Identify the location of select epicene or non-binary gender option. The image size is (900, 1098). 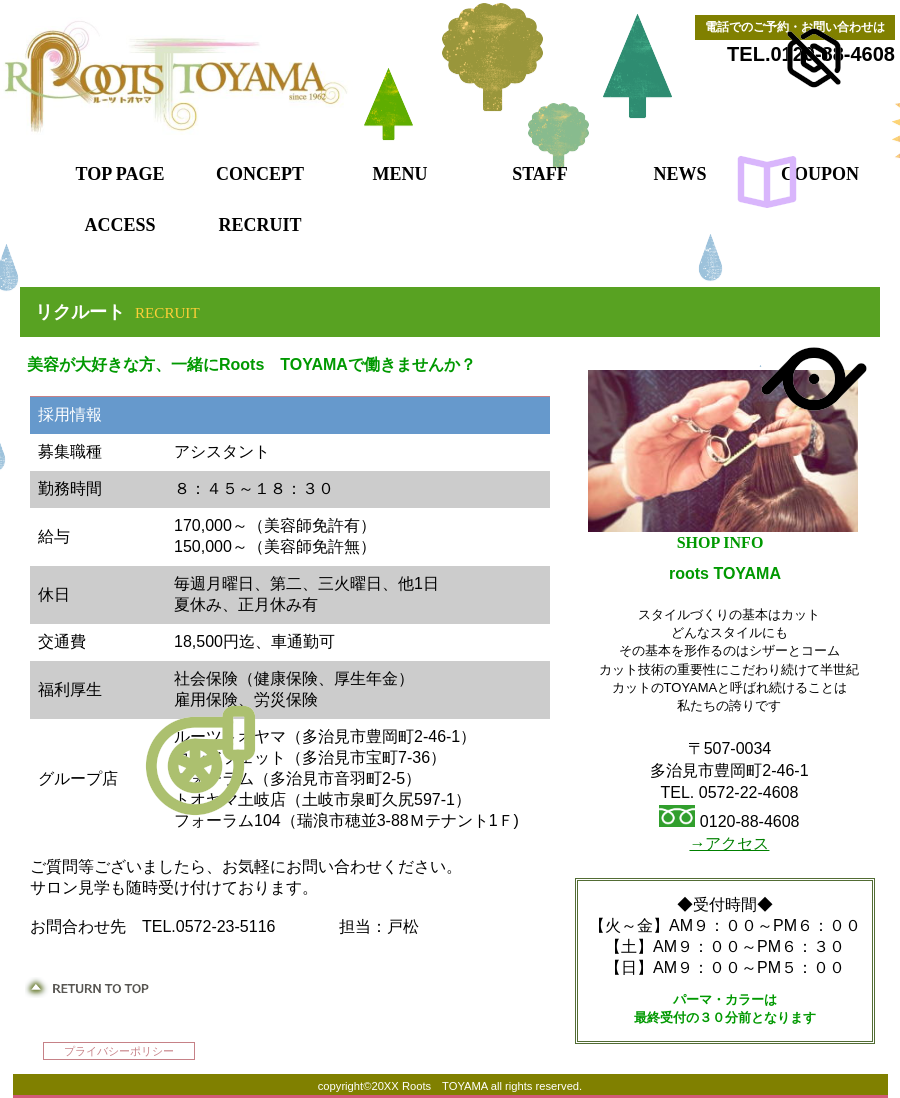
(814, 379).